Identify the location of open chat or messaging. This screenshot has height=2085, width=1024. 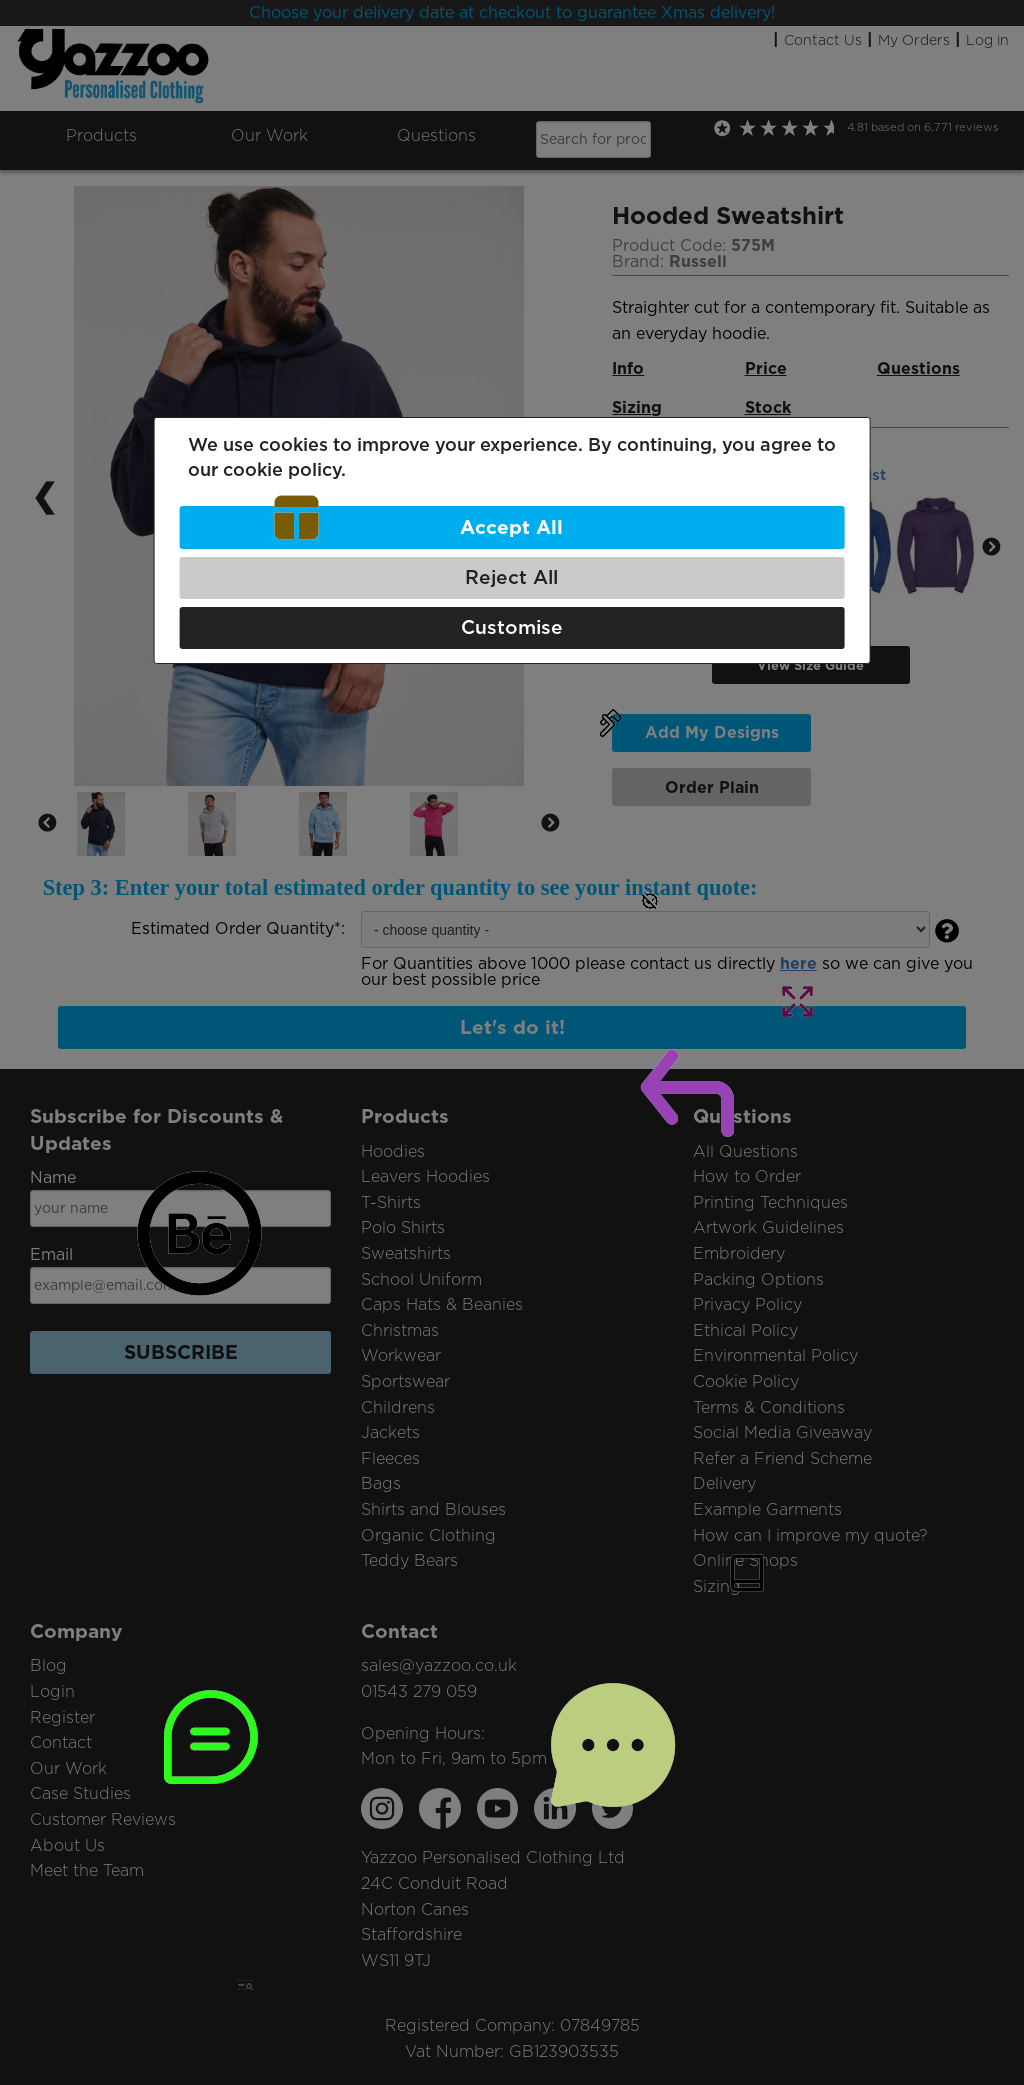
(209, 1739).